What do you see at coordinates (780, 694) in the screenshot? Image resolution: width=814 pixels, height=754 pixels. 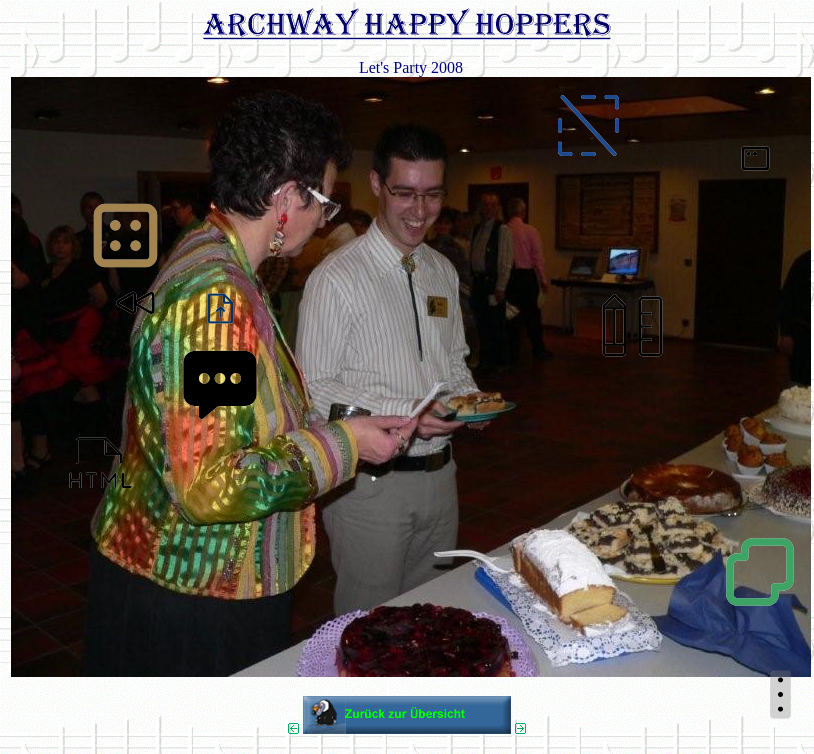 I see `open more options menu` at bounding box center [780, 694].